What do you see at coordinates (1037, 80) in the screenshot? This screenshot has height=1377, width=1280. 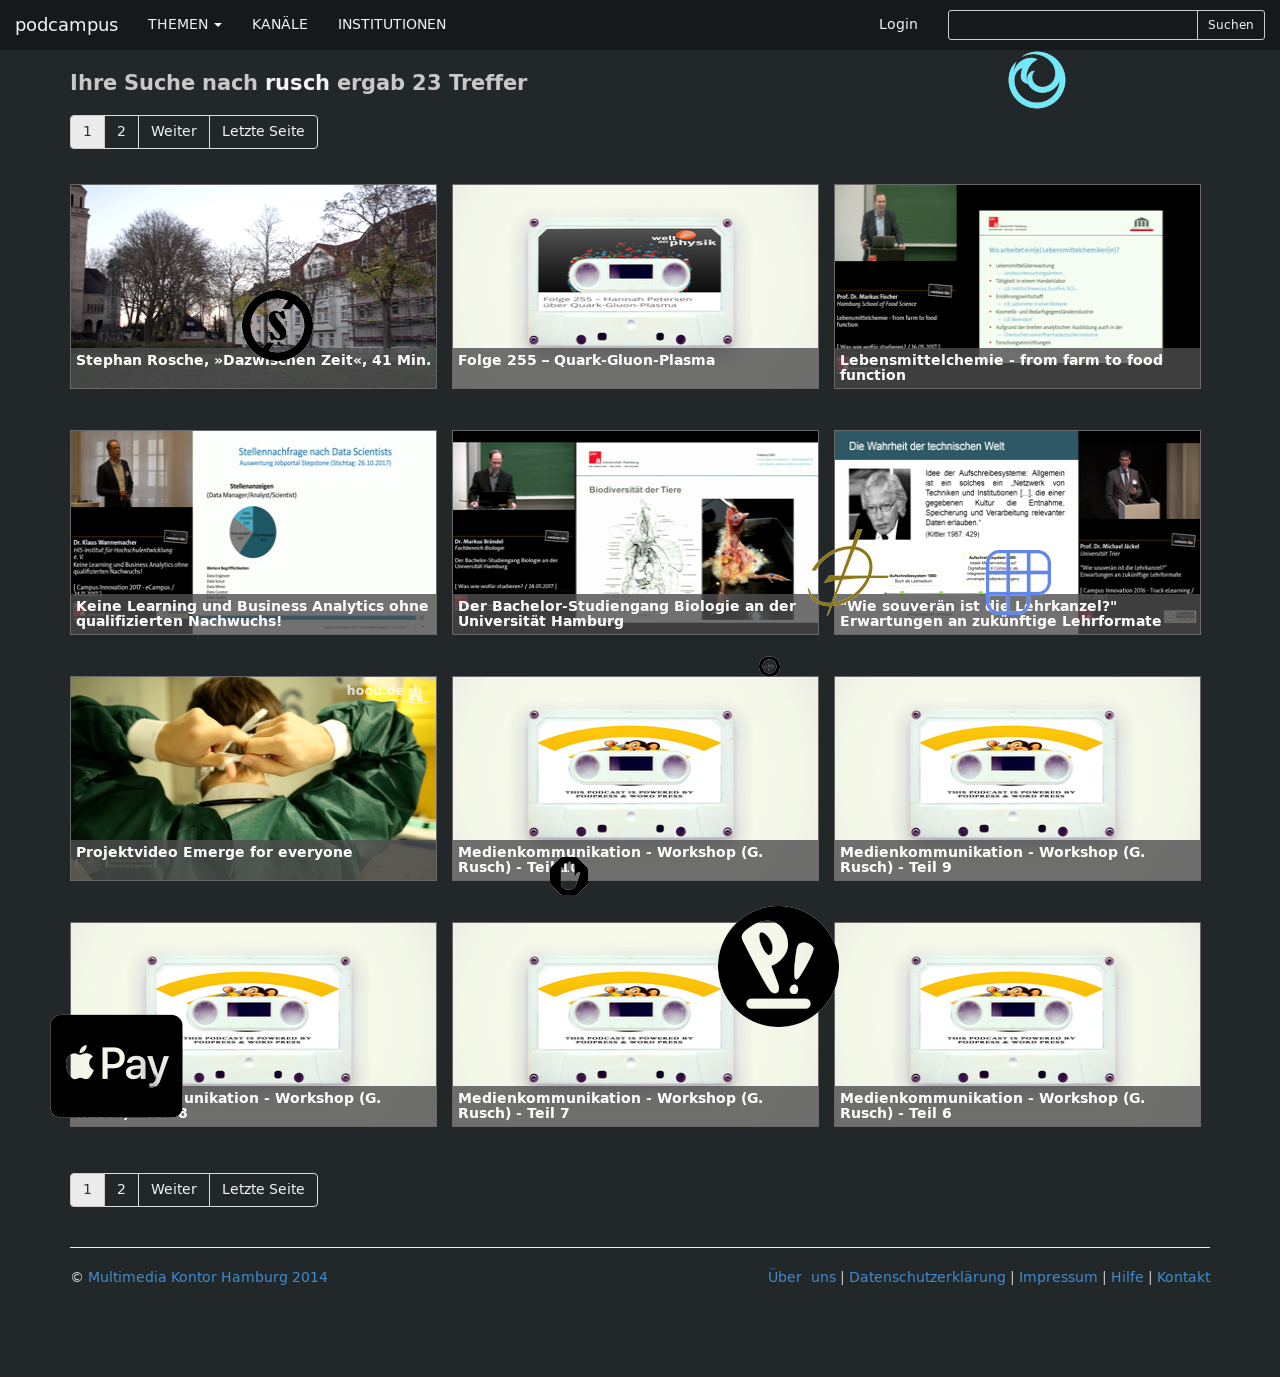 I see `open Firefox browser` at bounding box center [1037, 80].